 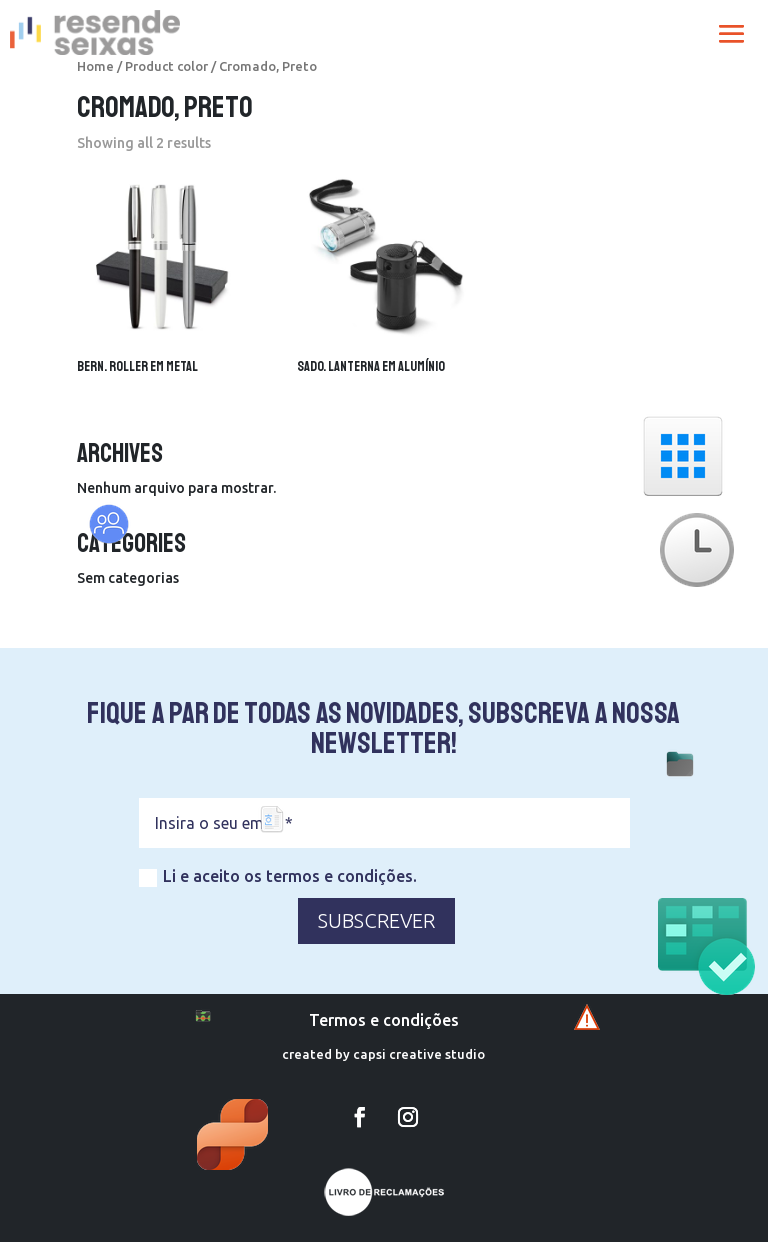 I want to click on indicates a sync warning or issue with OneDrive, so click(x=587, y=1017).